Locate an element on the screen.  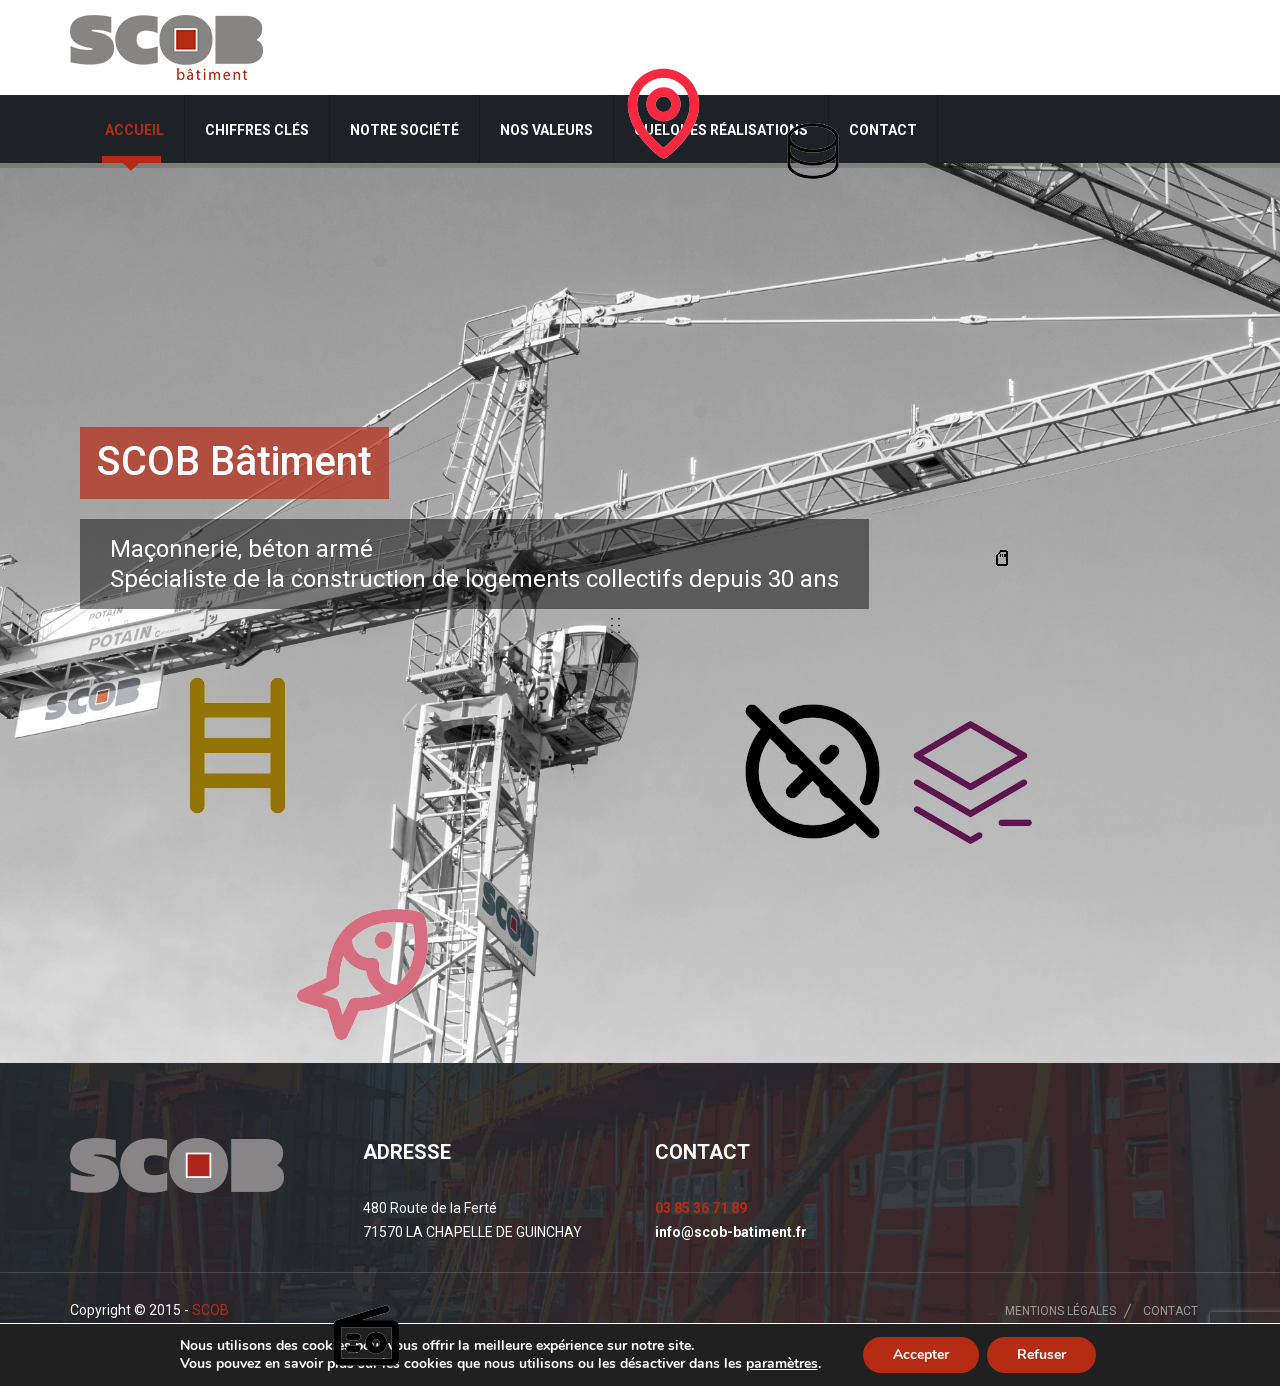
access external storage or sd card is located at coordinates (1002, 558).